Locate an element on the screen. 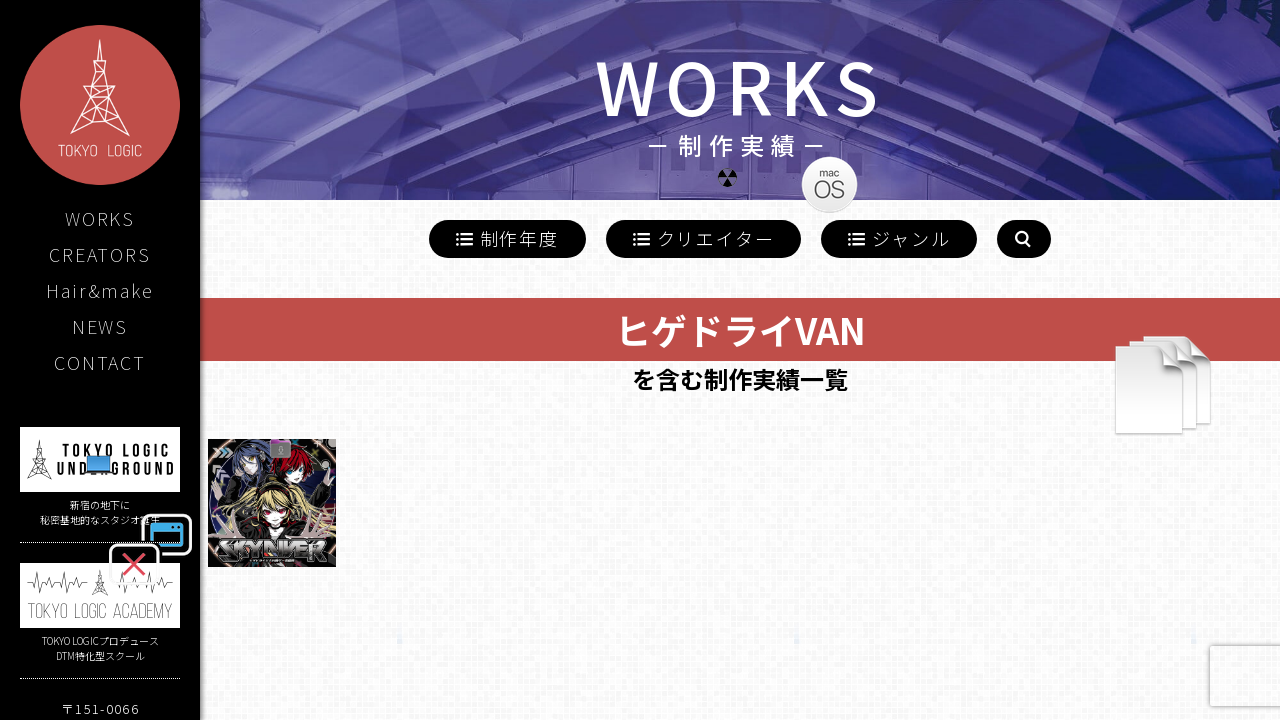 This screenshot has height=720, width=1280. disconnect or shut down external display is located at coordinates (150, 549).